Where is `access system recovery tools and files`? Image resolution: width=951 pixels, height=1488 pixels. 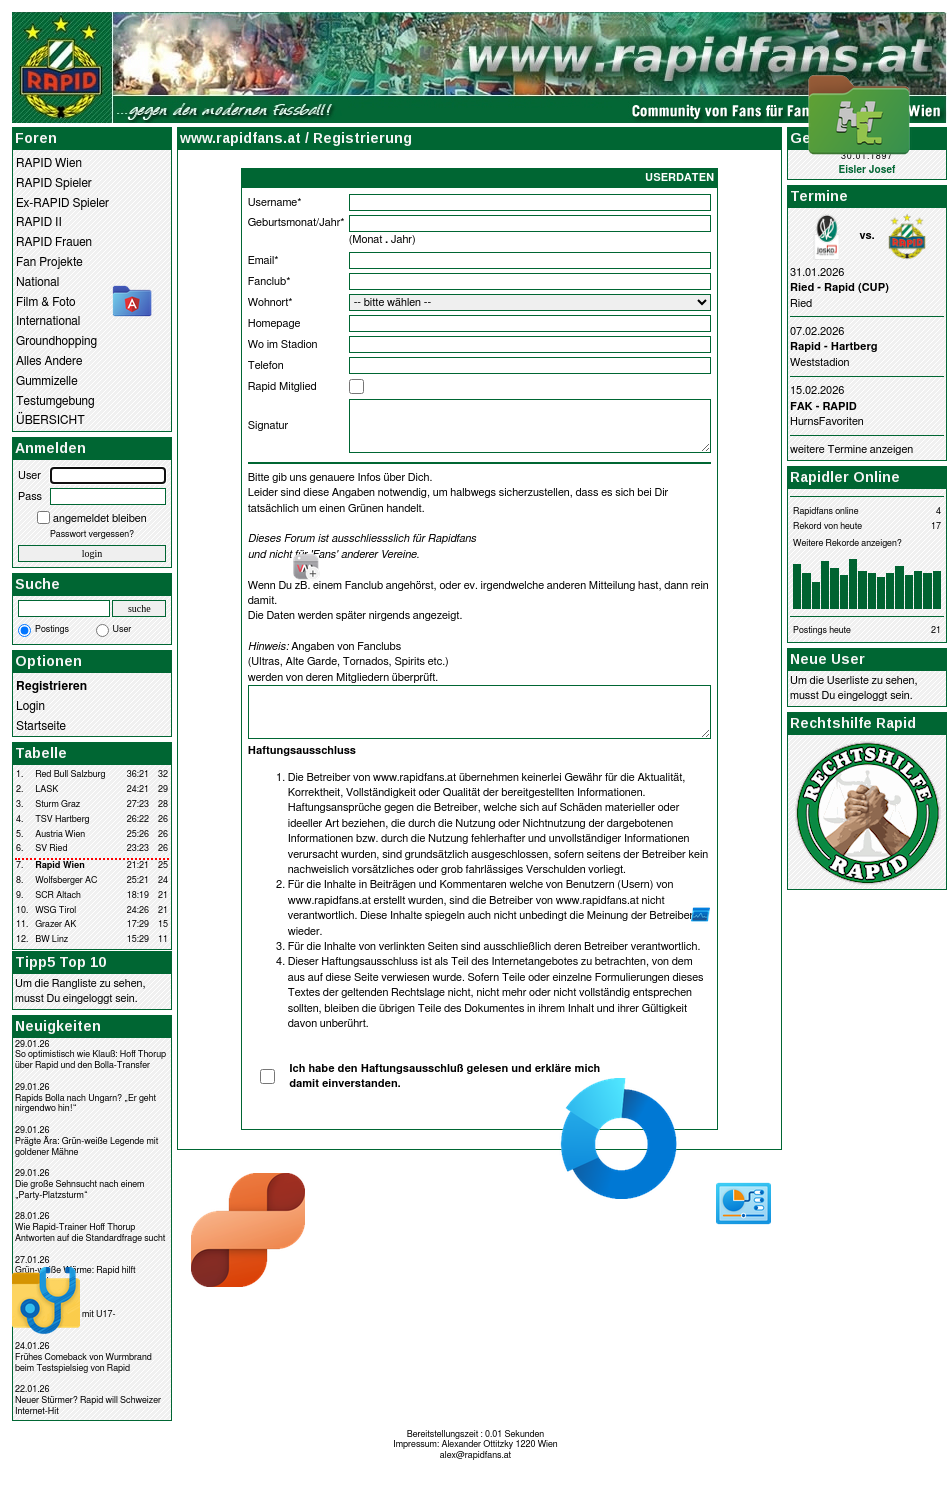
access system recovery tools and files is located at coordinates (46, 1301).